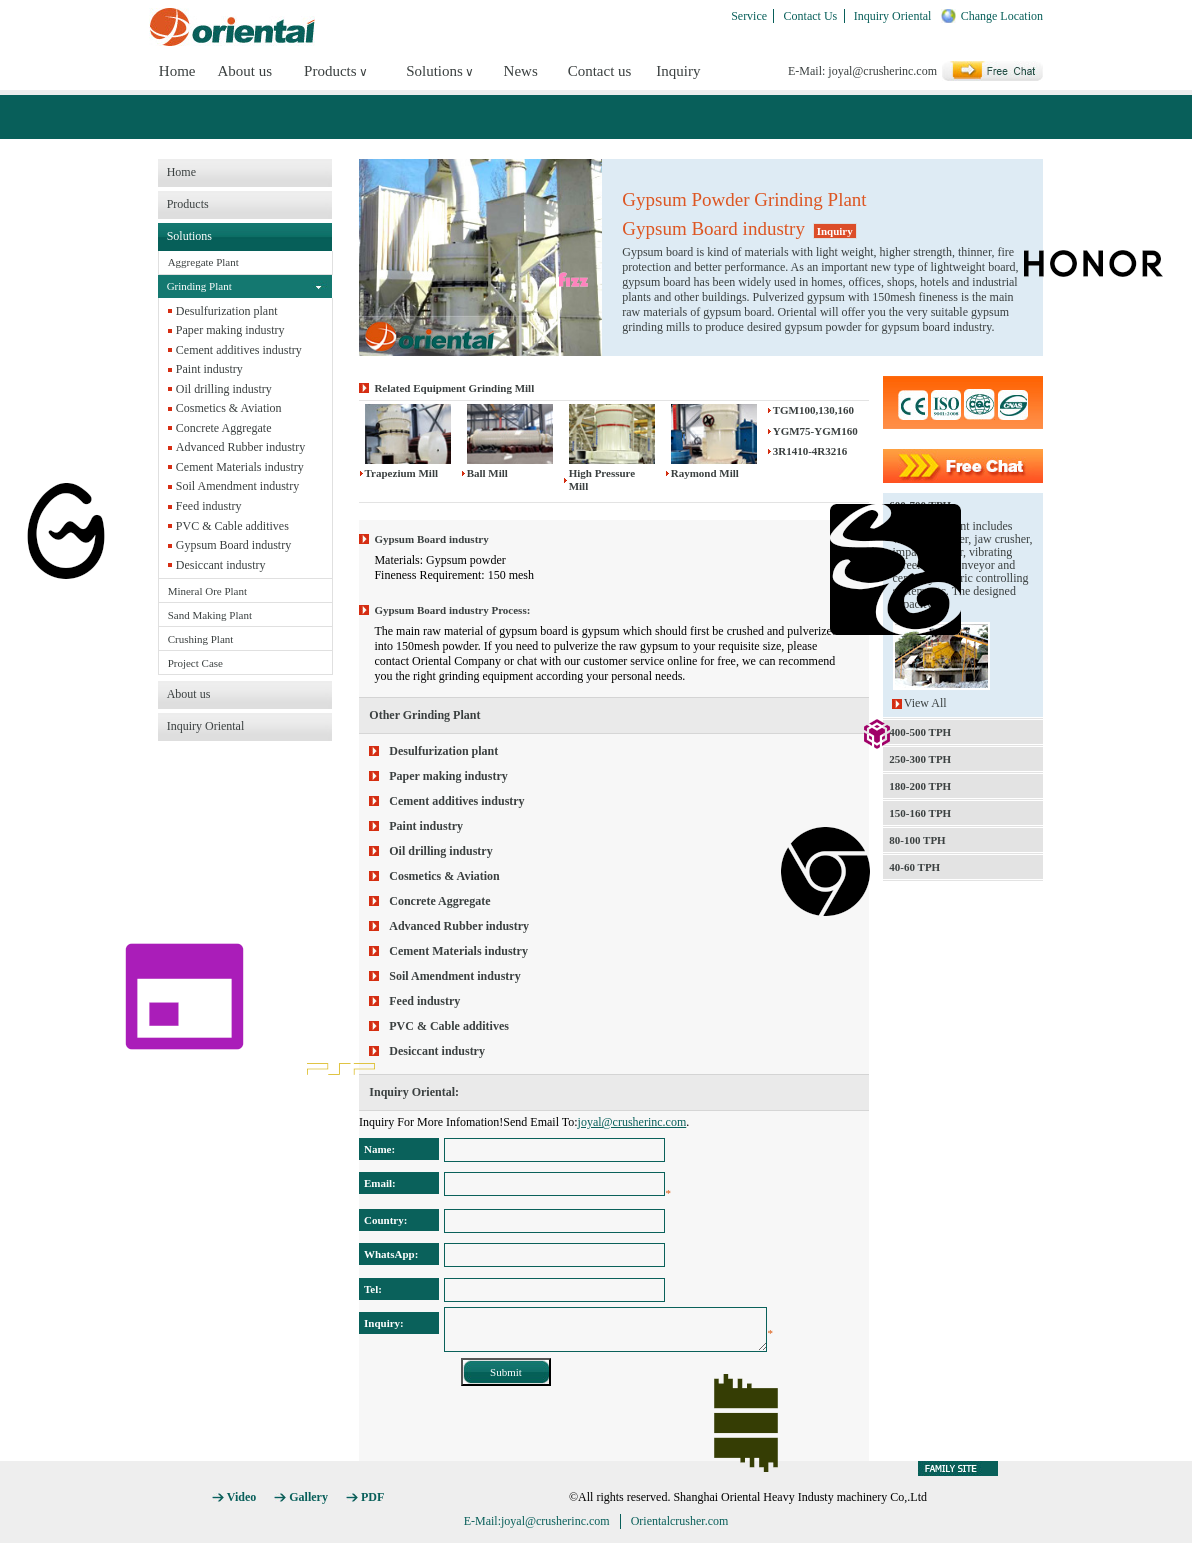 The width and height of the screenshot is (1192, 1543). What do you see at coordinates (573, 279) in the screenshot?
I see `fizz app or service logo` at bounding box center [573, 279].